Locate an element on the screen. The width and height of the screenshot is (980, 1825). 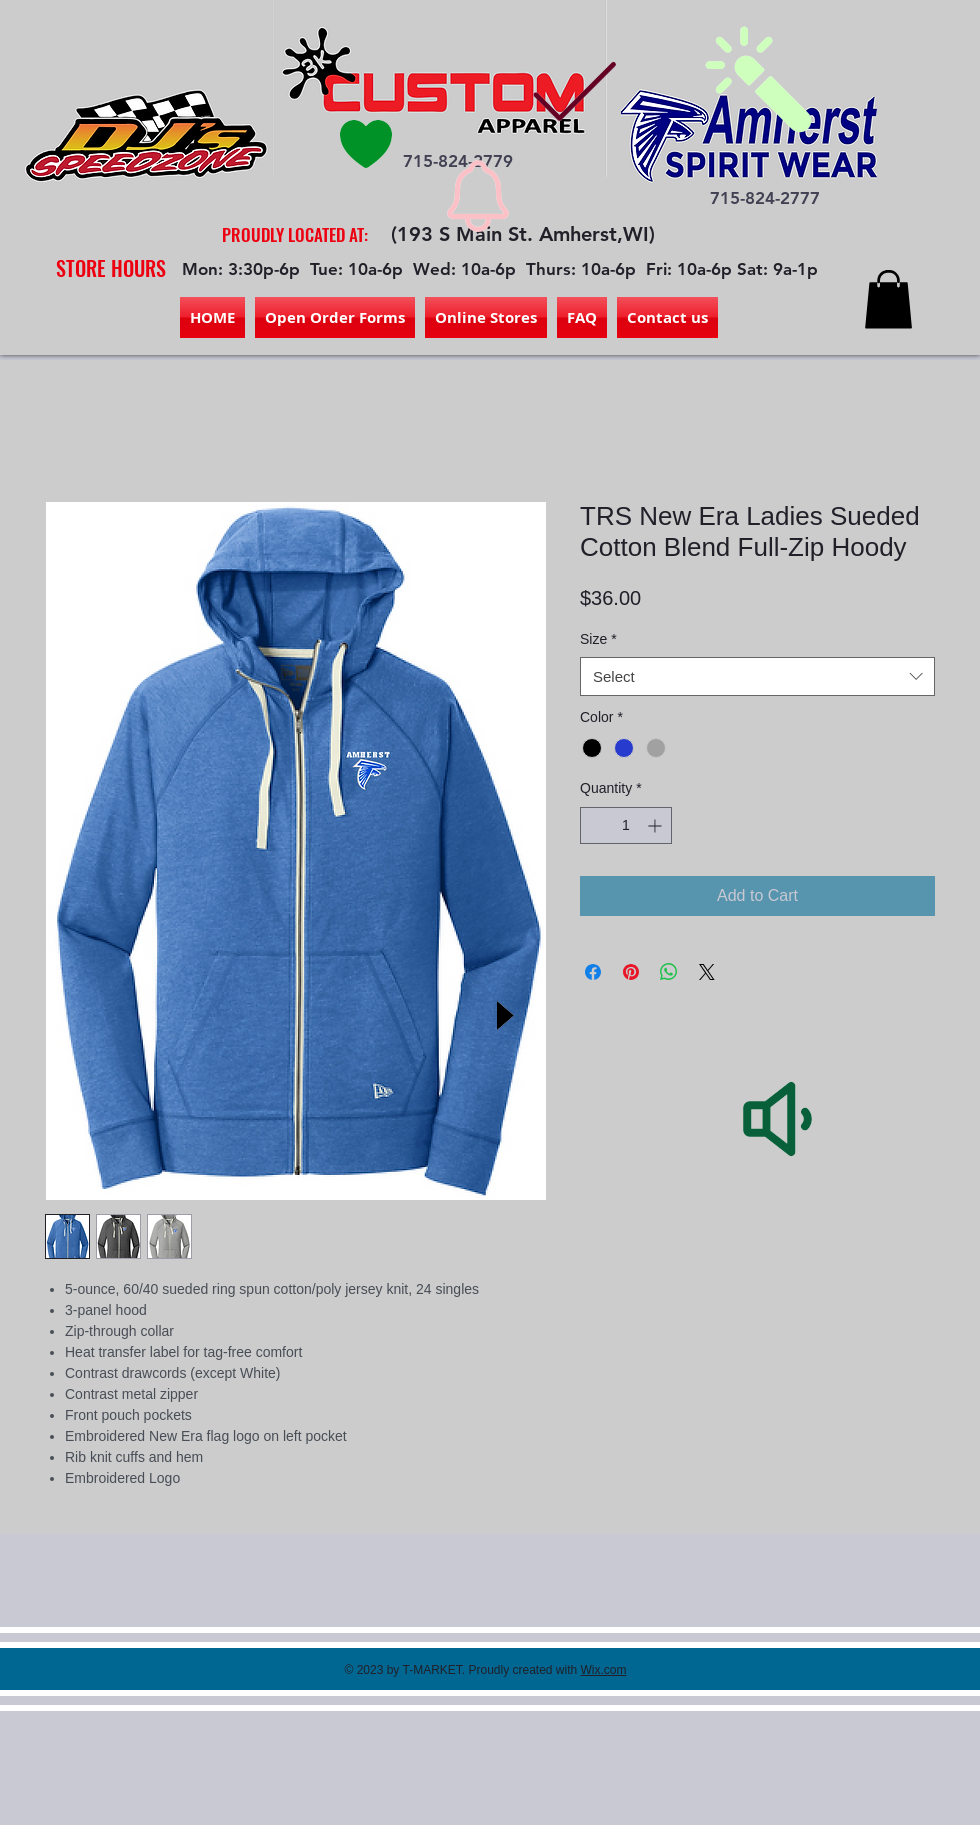
confirm or complete an action is located at coordinates (573, 88).